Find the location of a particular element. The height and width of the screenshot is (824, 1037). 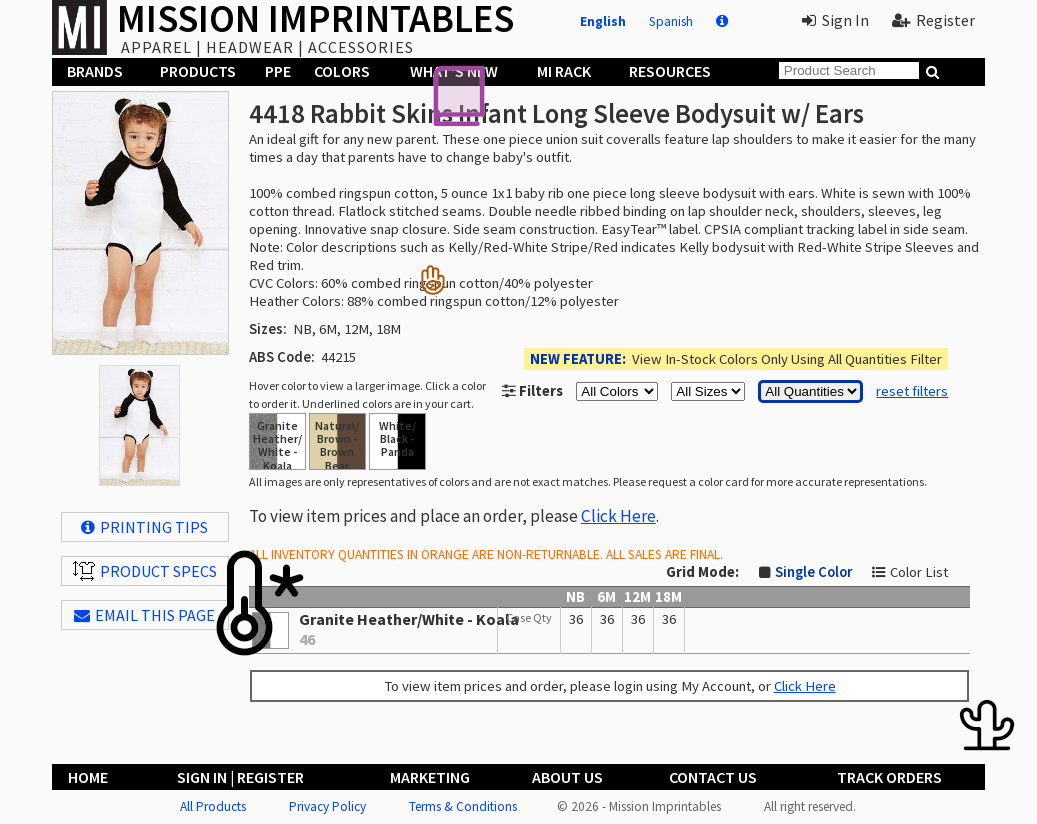

indicates low temperature or cold conditions is located at coordinates (248, 603).